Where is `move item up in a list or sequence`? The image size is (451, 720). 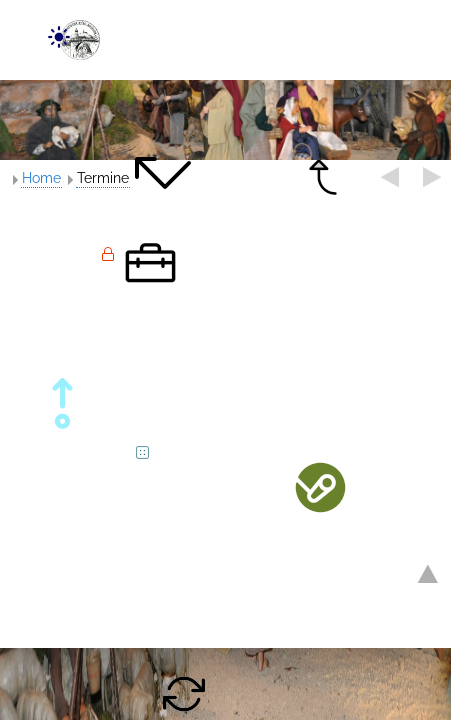 move item up in a list or sequence is located at coordinates (62, 403).